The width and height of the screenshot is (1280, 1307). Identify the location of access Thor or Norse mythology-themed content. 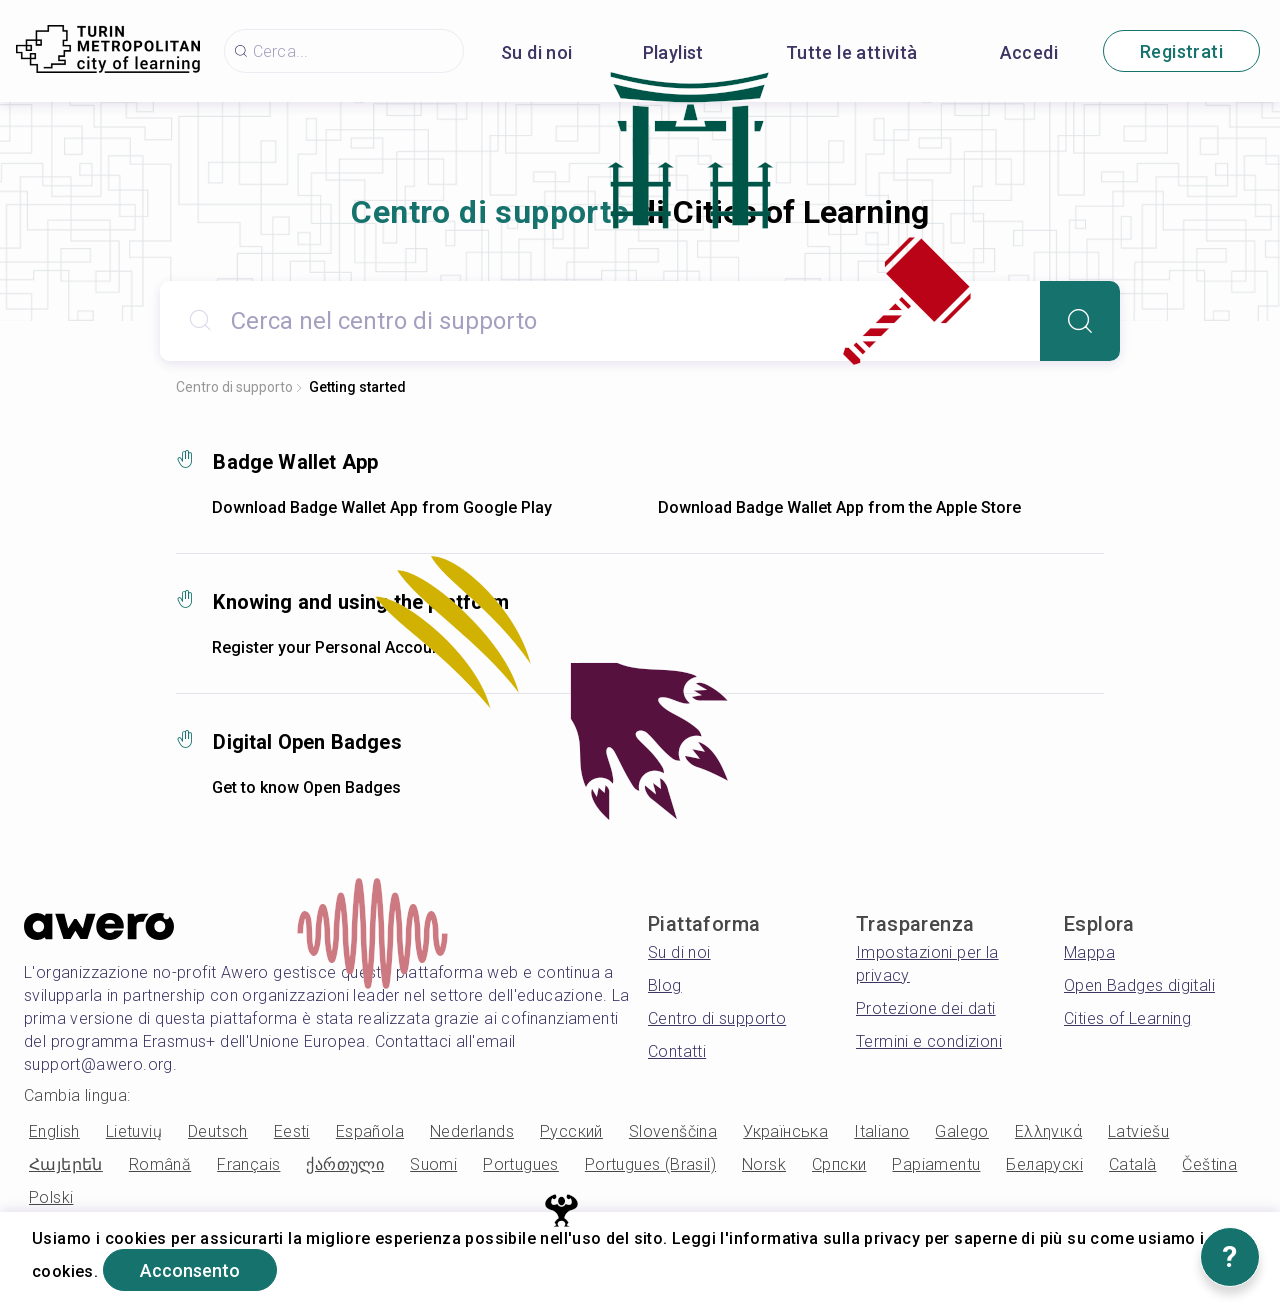
(906, 301).